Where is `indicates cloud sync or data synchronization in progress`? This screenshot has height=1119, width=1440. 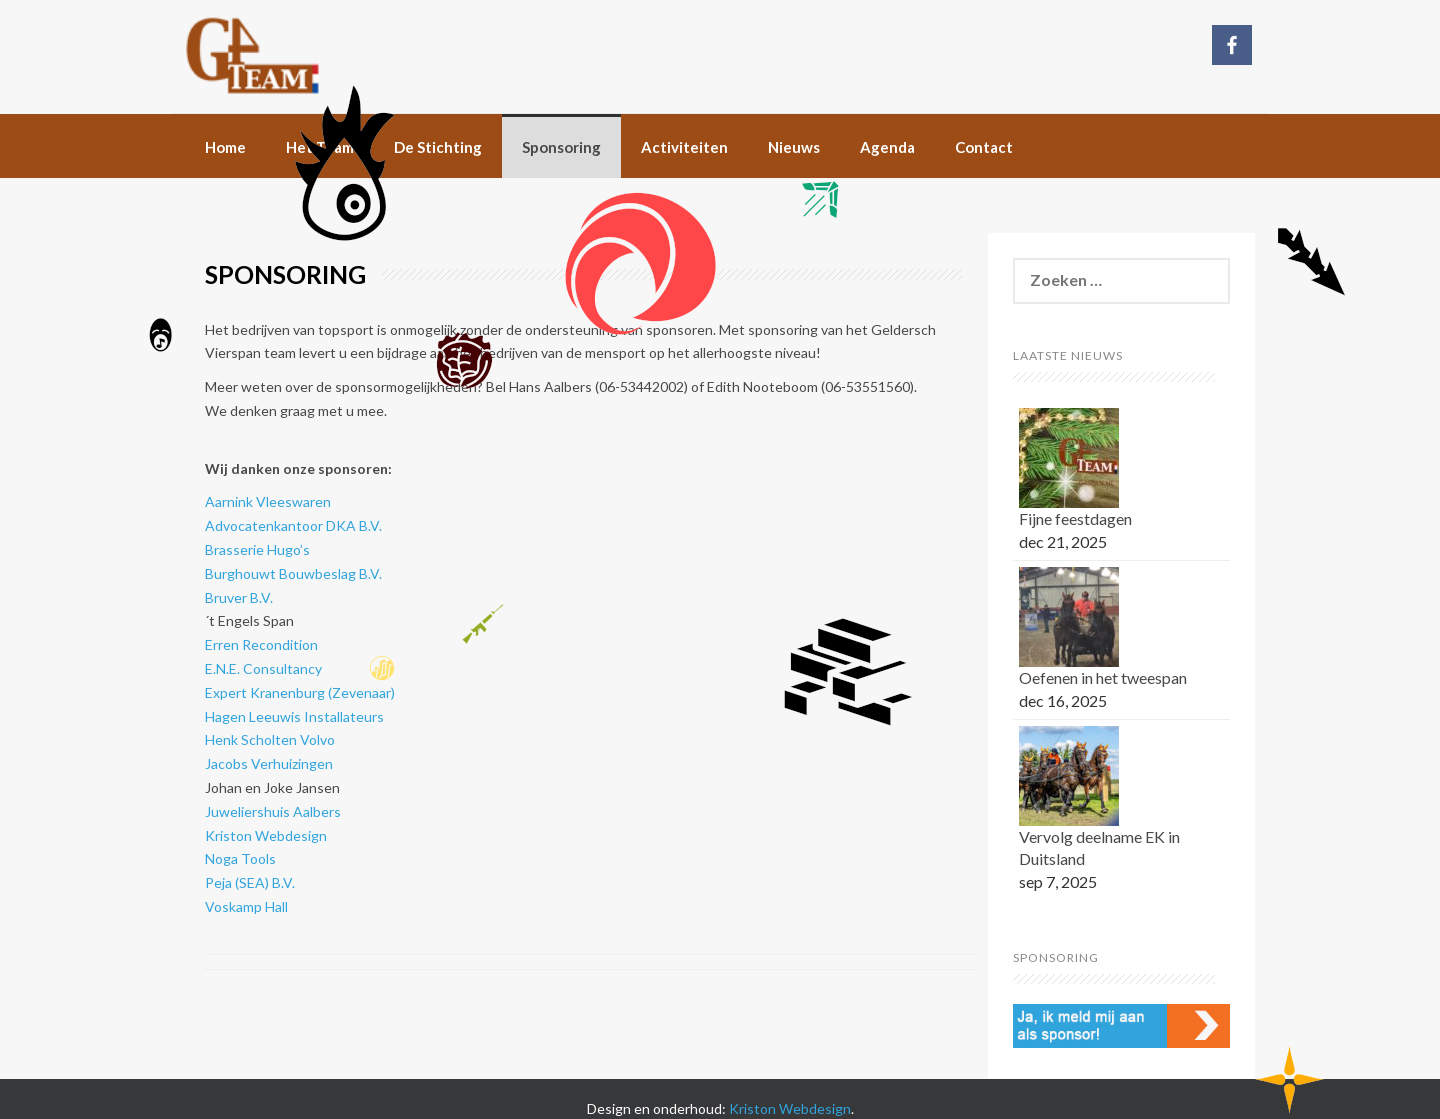 indicates cloud sync or data synchronization in progress is located at coordinates (640, 263).